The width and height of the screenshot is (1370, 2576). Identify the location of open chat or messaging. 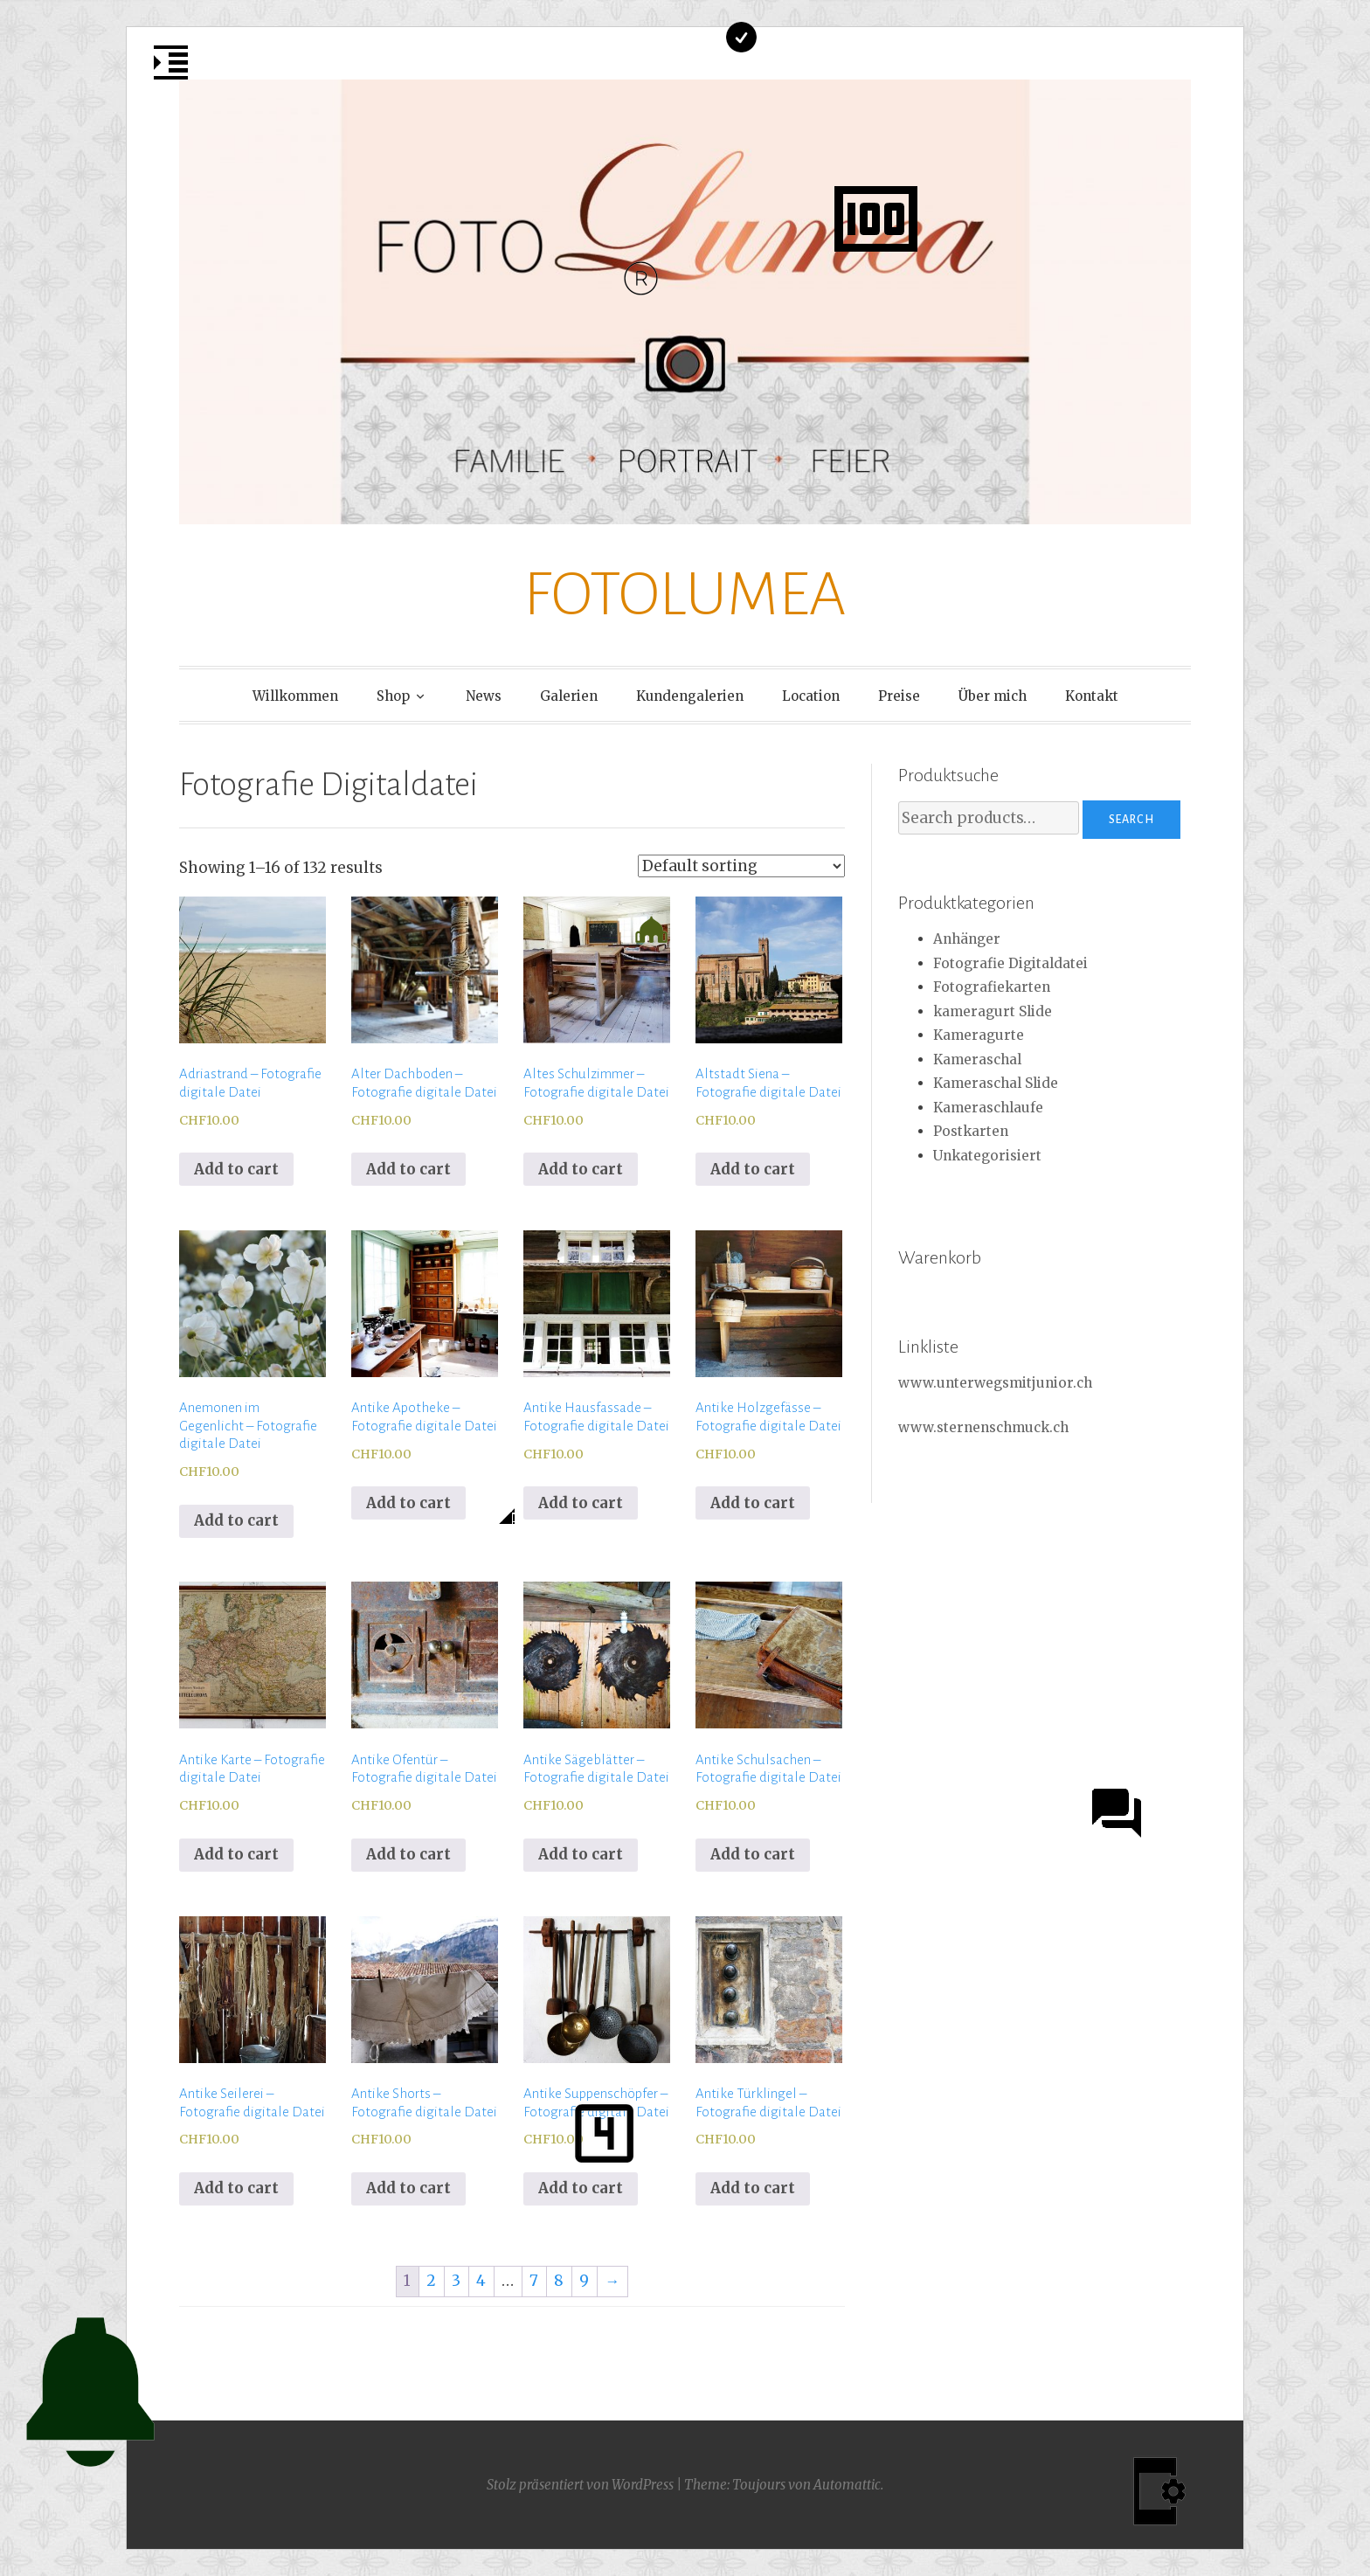
(1117, 1813).